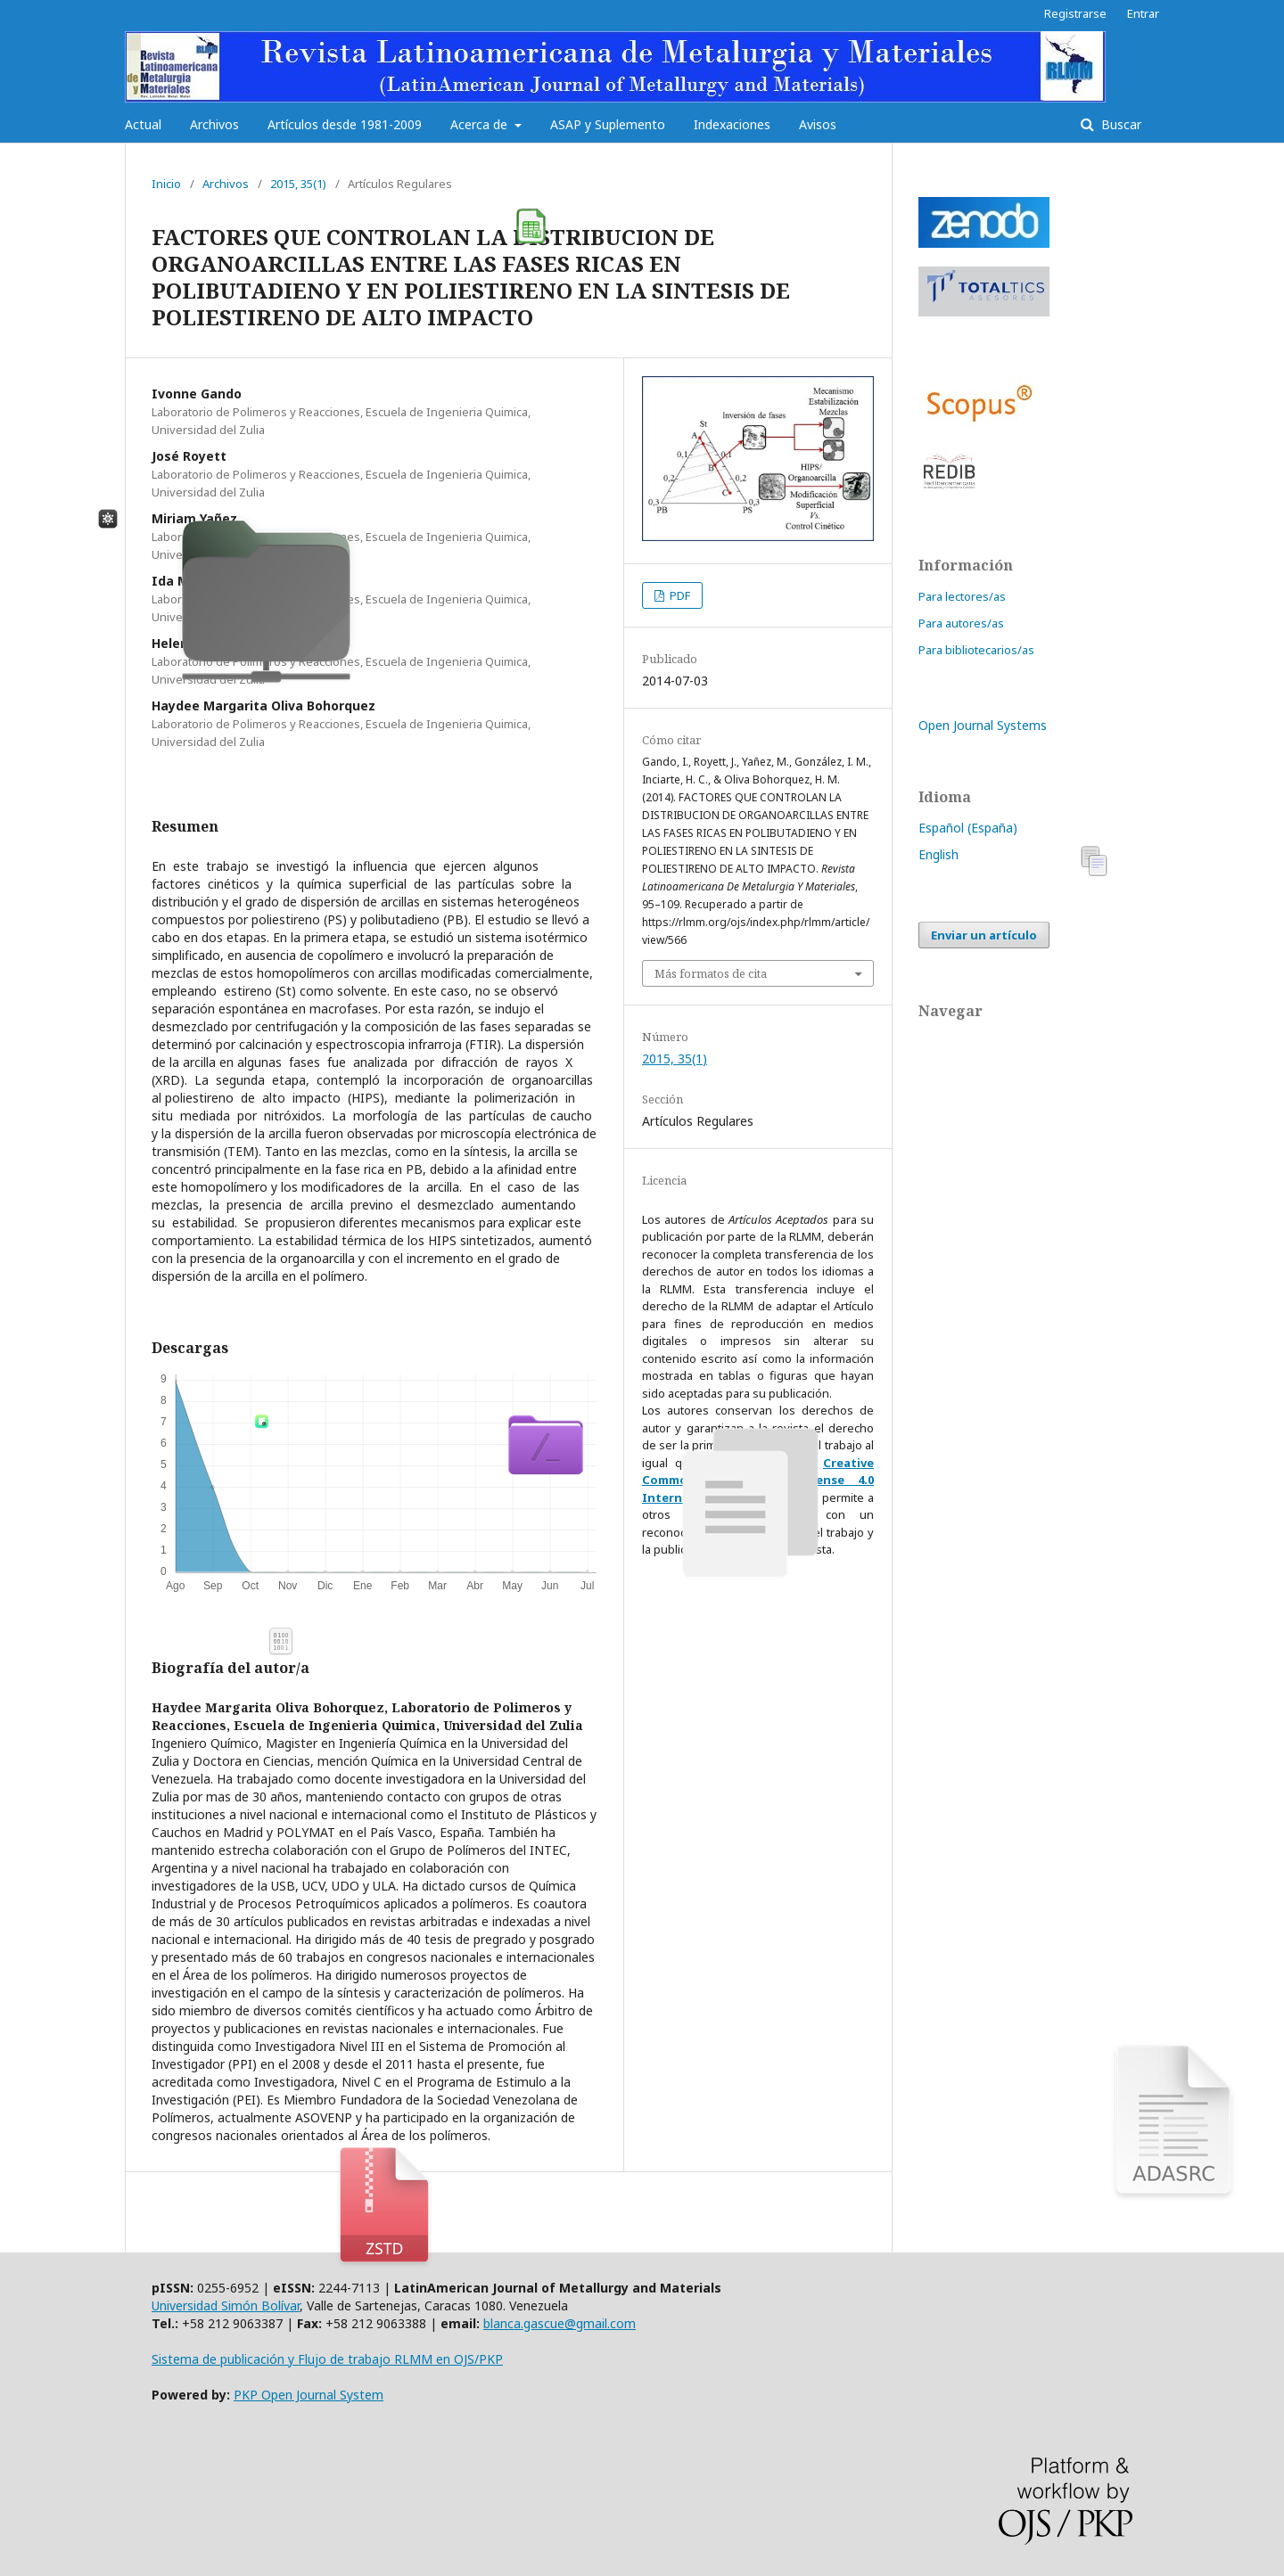  Describe the element at coordinates (266, 598) in the screenshot. I see `access a remote or network folder` at that location.